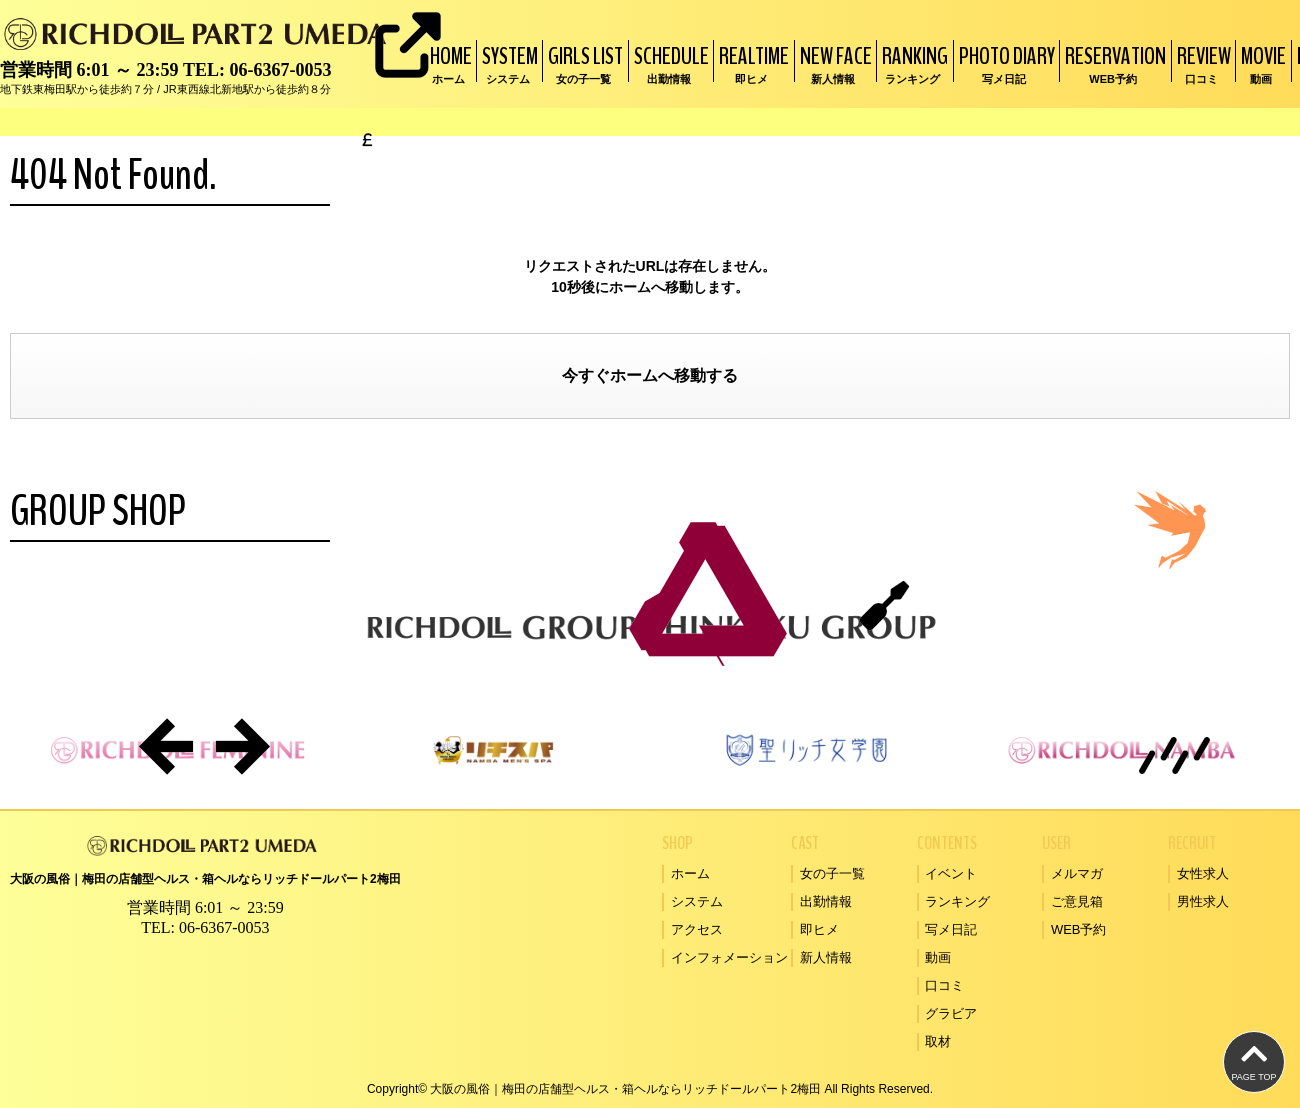 The height and width of the screenshot is (1108, 1300). Describe the element at coordinates (708, 594) in the screenshot. I see `open affinity creative software` at that location.